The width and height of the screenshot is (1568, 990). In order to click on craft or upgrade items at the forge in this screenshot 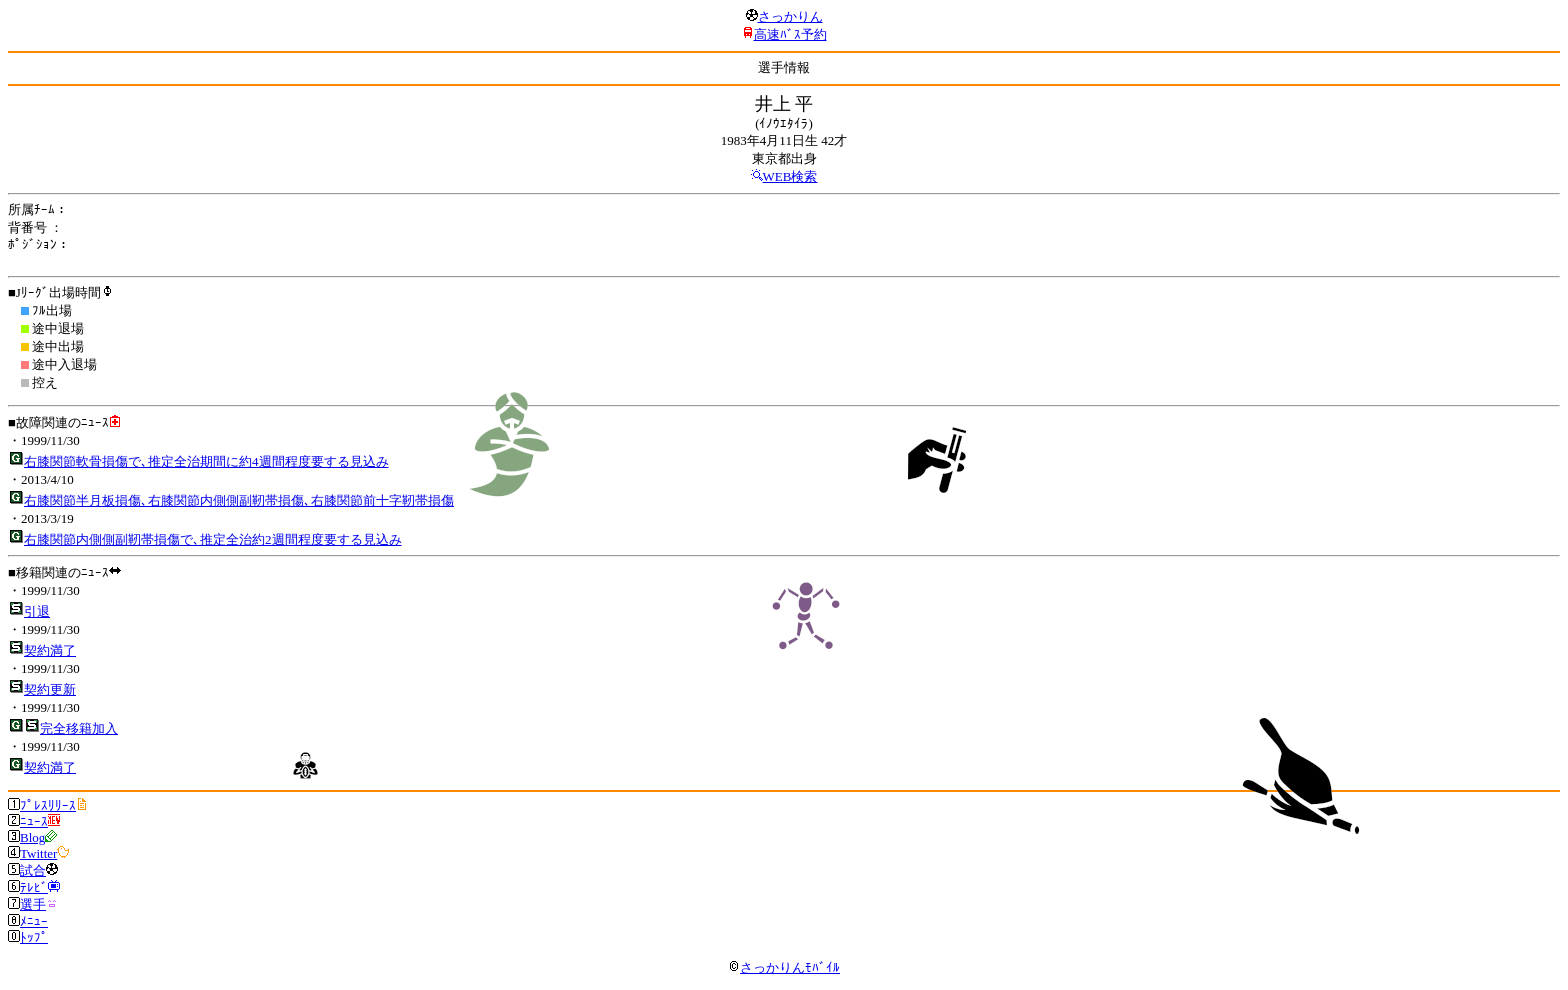, I will do `click(1301, 776)`.